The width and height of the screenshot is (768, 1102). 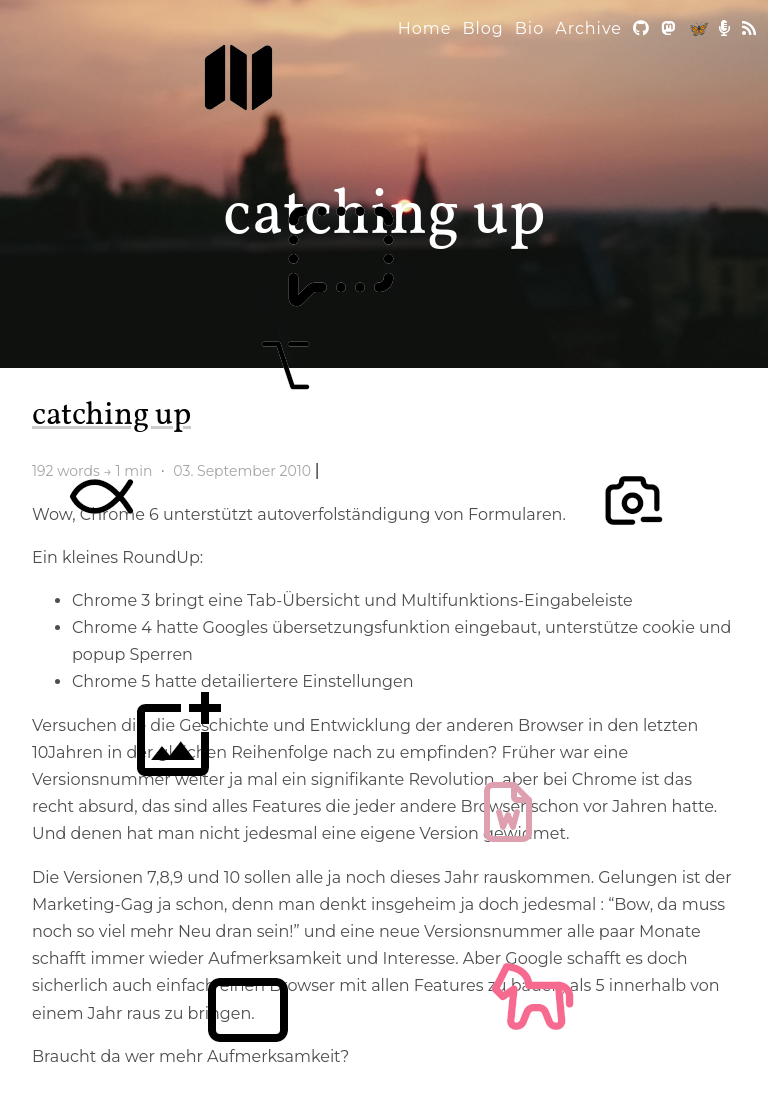 What do you see at coordinates (532, 996) in the screenshot?
I see `access equestrian or horseback riding features` at bounding box center [532, 996].